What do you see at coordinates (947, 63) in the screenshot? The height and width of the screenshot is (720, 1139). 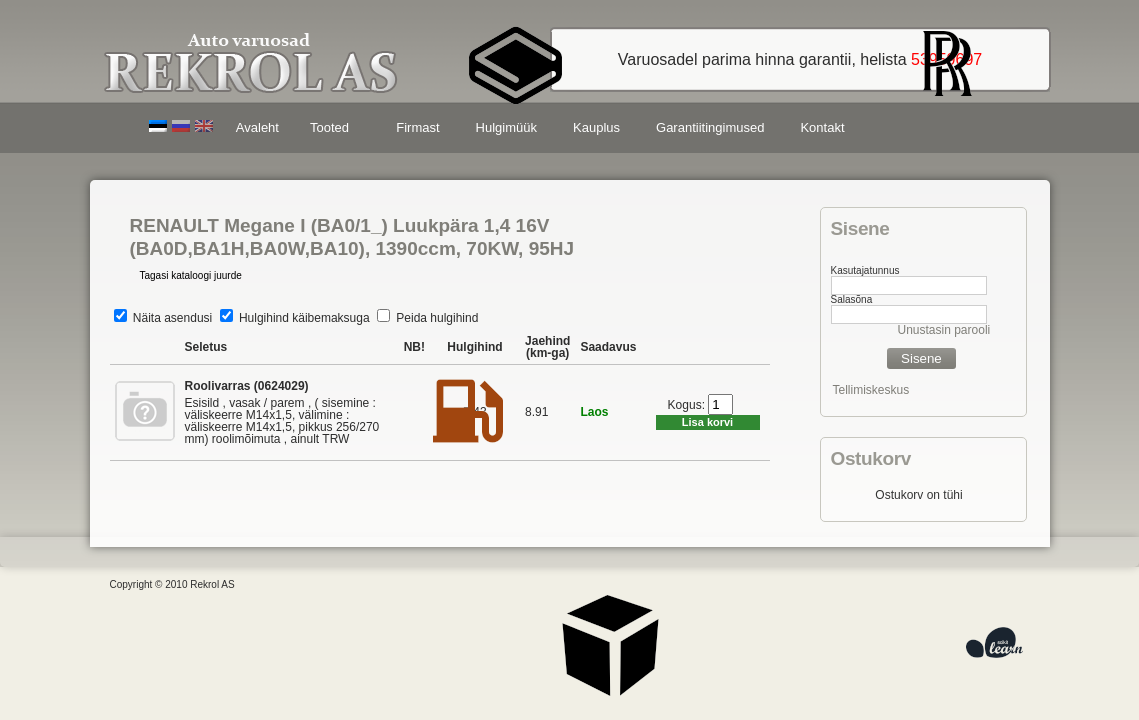 I see `rolls-royce brand logo` at bounding box center [947, 63].